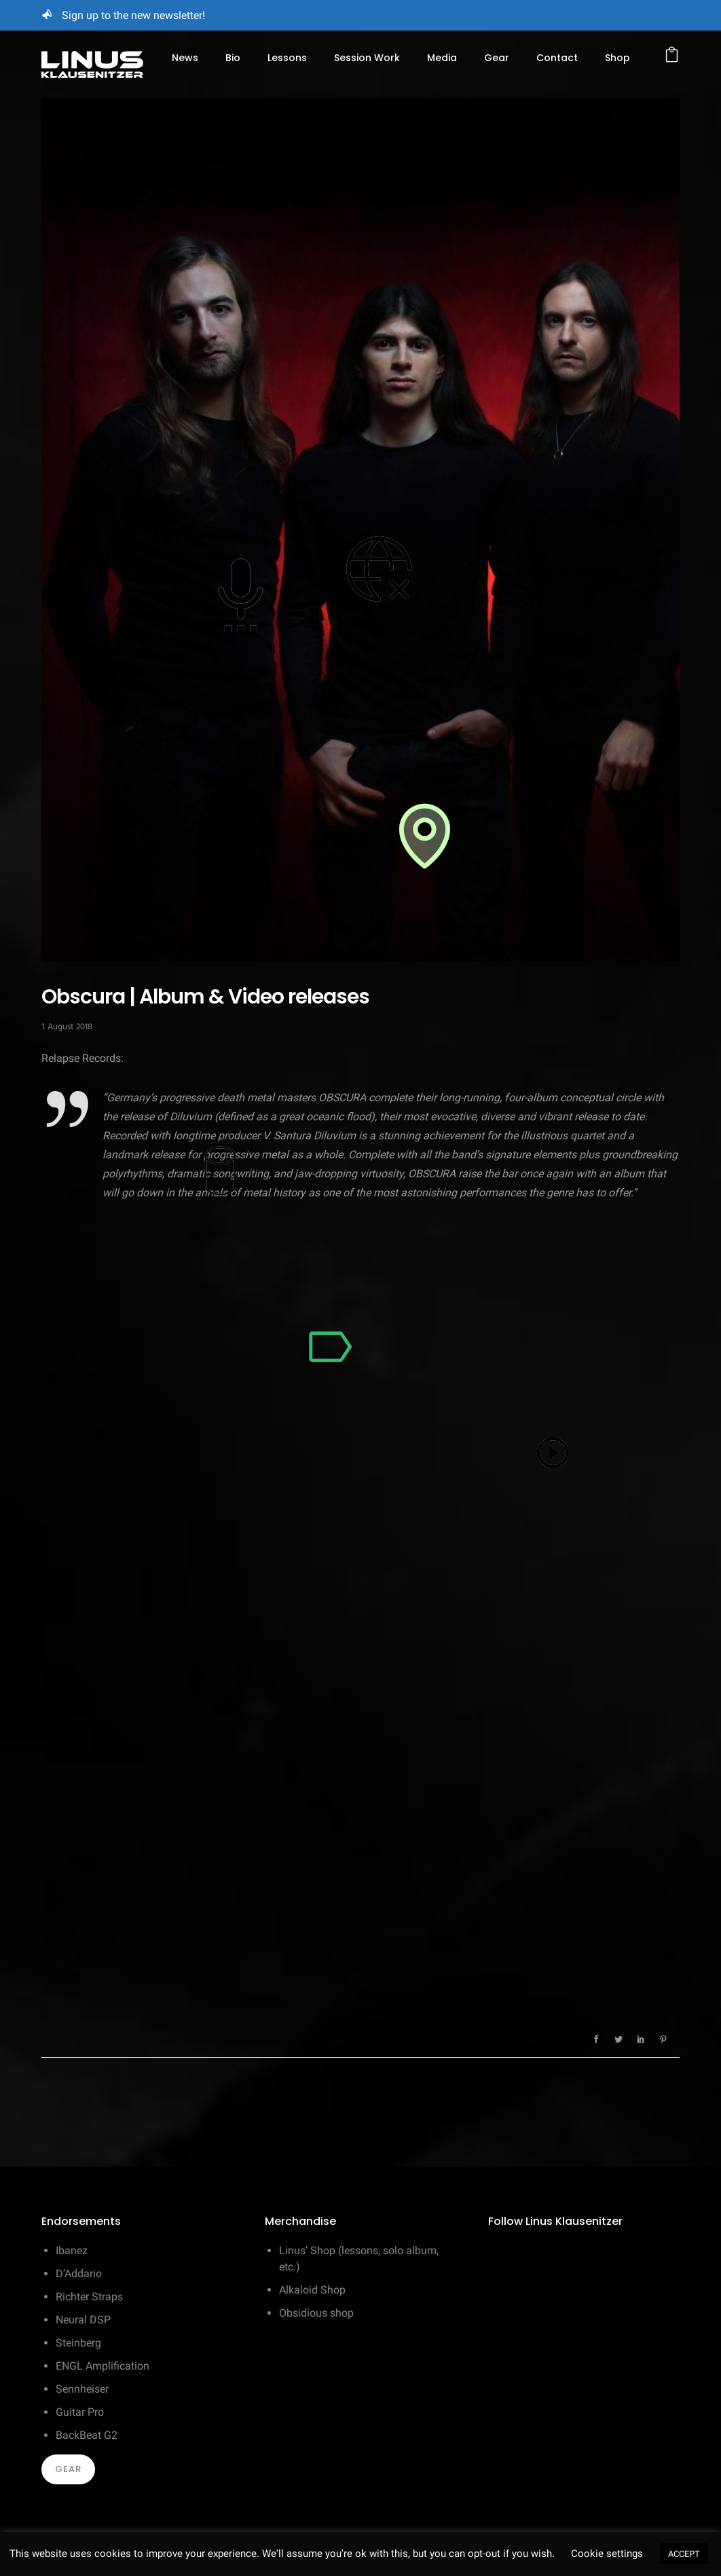 This screenshot has height=2576, width=721. Describe the element at coordinates (240, 593) in the screenshot. I see `access voice input settings` at that location.